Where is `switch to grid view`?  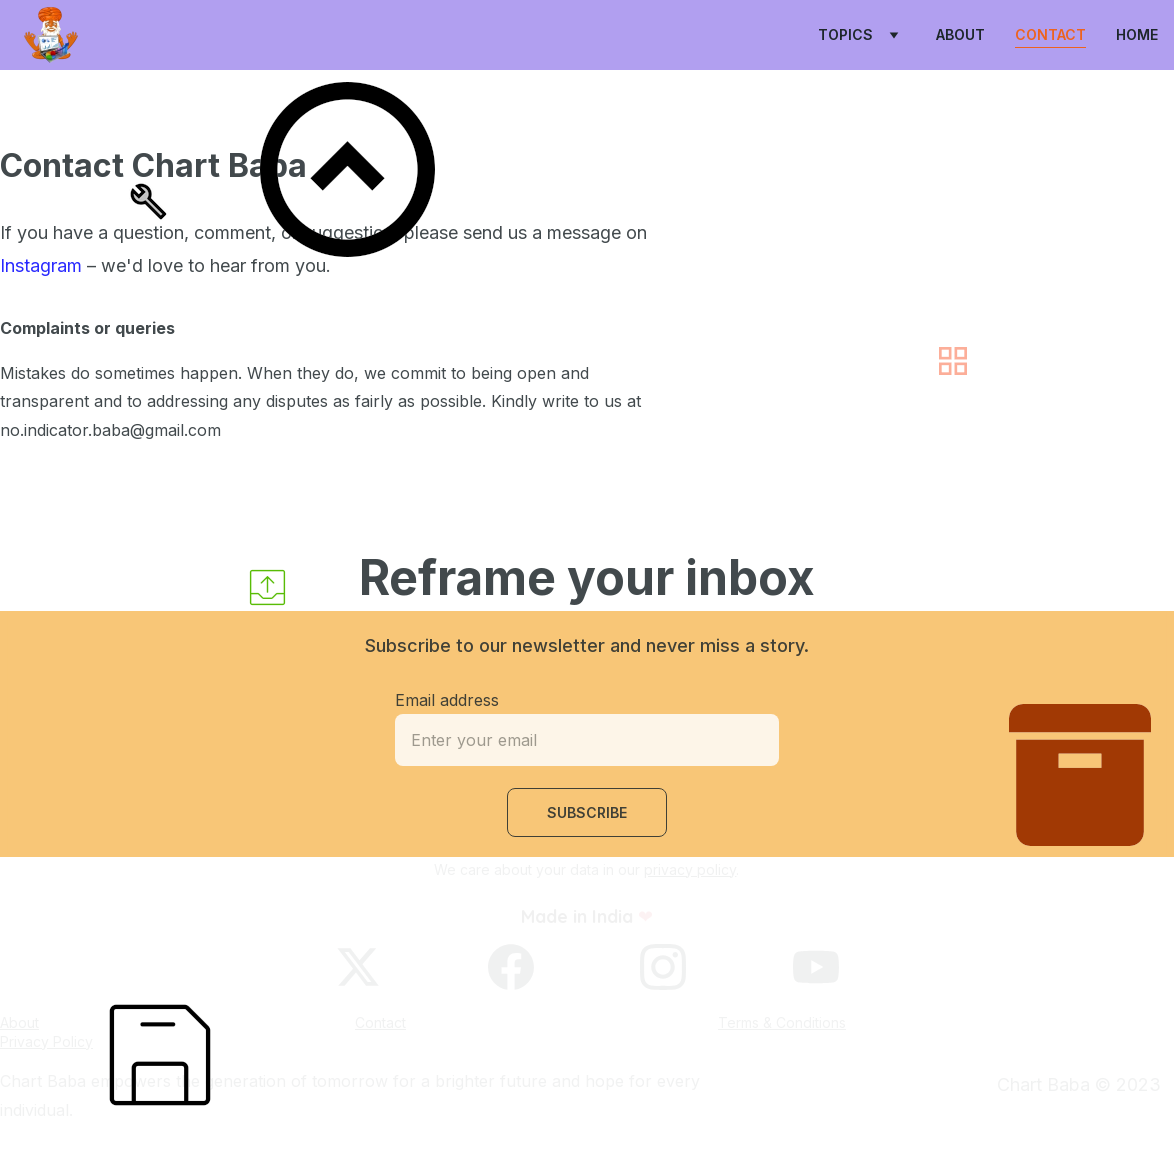
switch to grid view is located at coordinates (953, 361).